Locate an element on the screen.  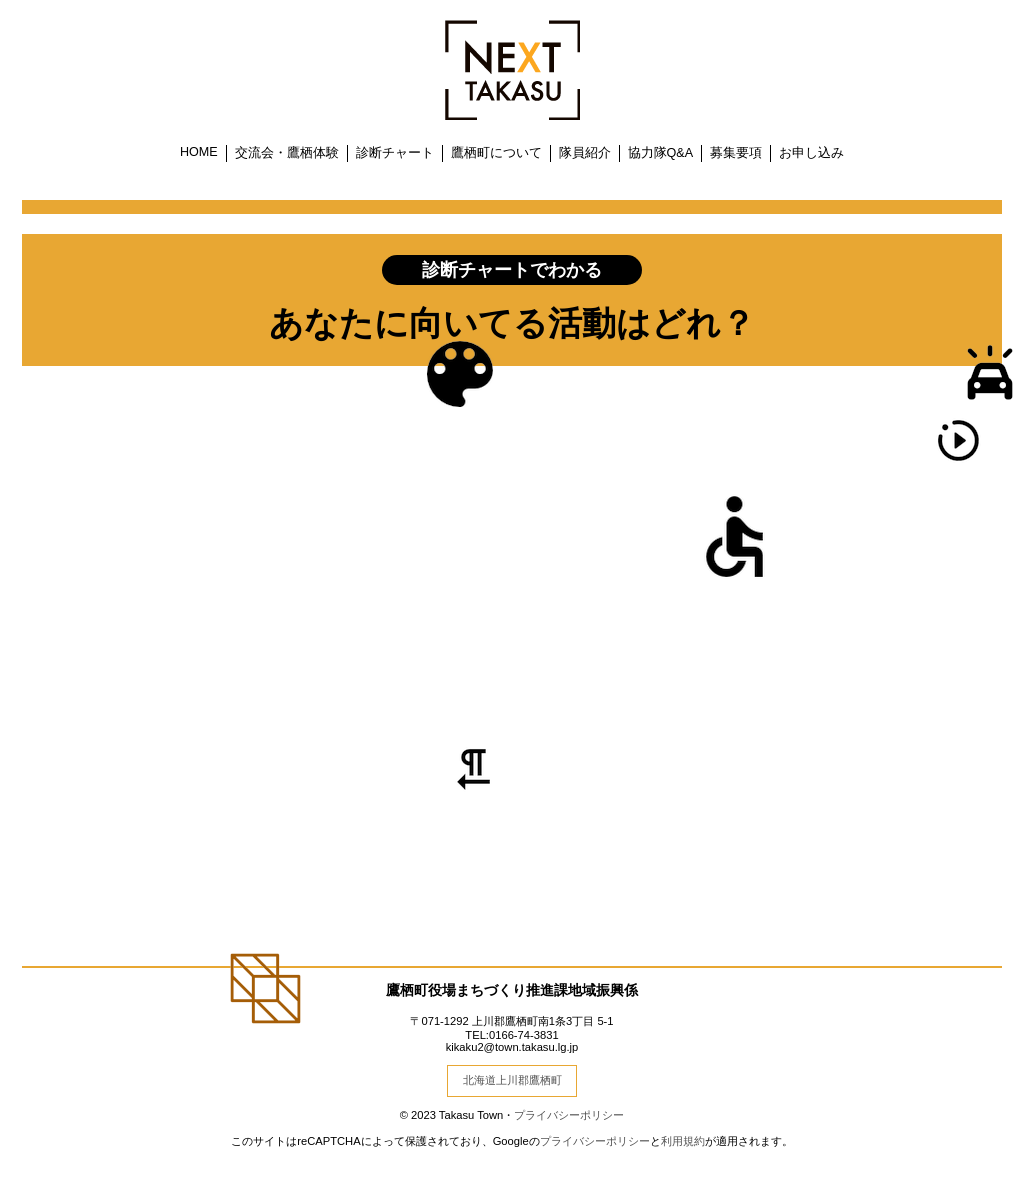
enable motion photos capture is located at coordinates (958, 440).